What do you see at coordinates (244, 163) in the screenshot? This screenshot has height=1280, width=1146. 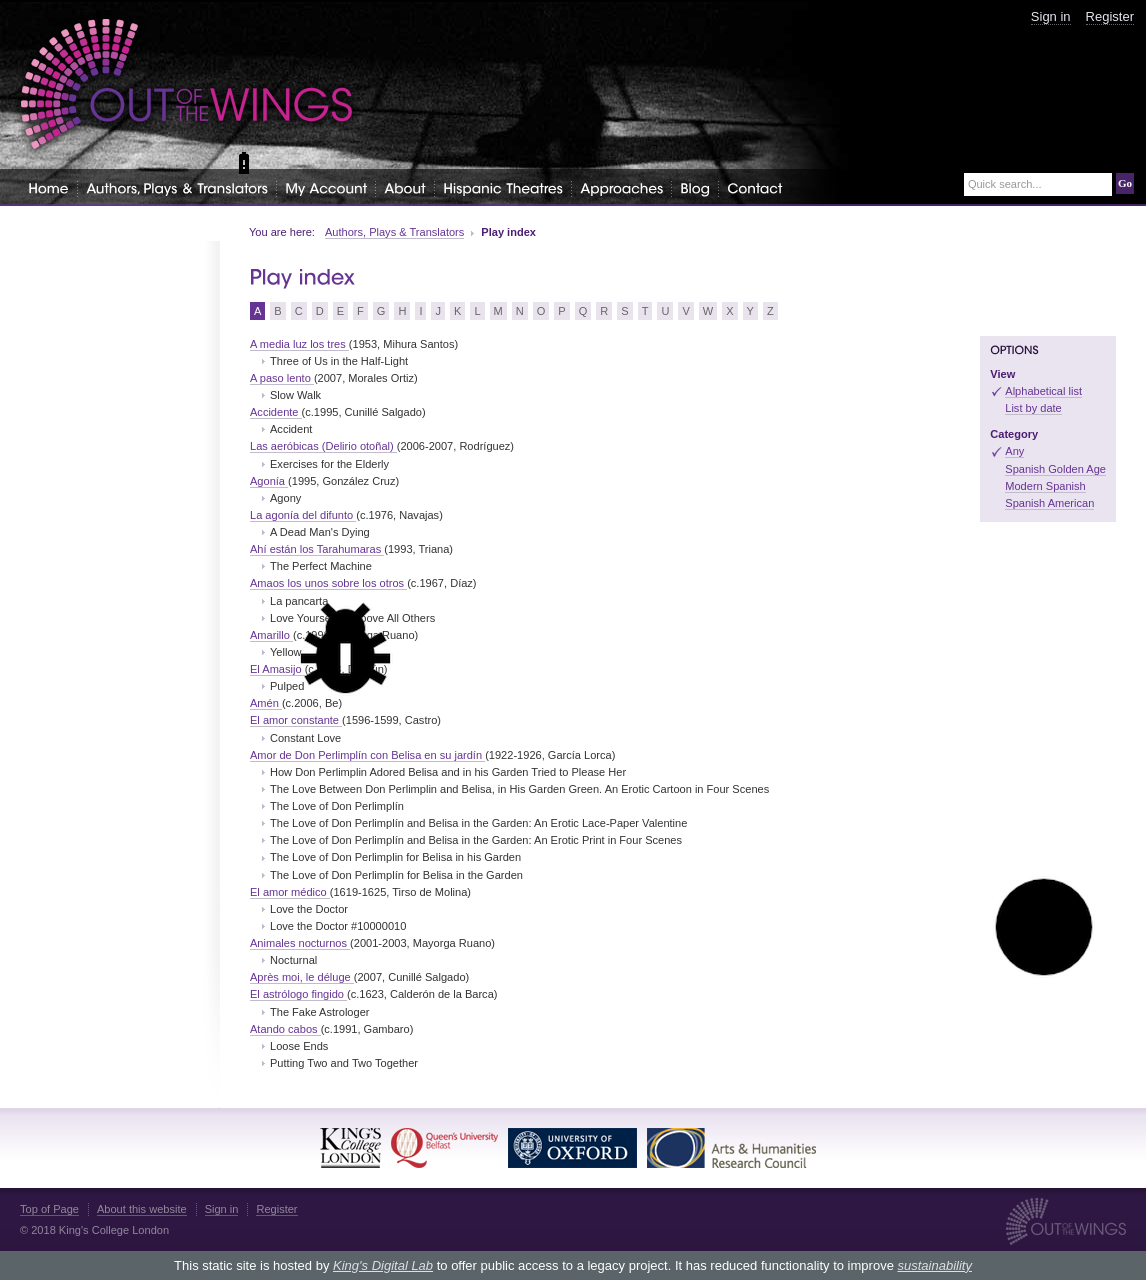 I see `indicates low battery warning` at bounding box center [244, 163].